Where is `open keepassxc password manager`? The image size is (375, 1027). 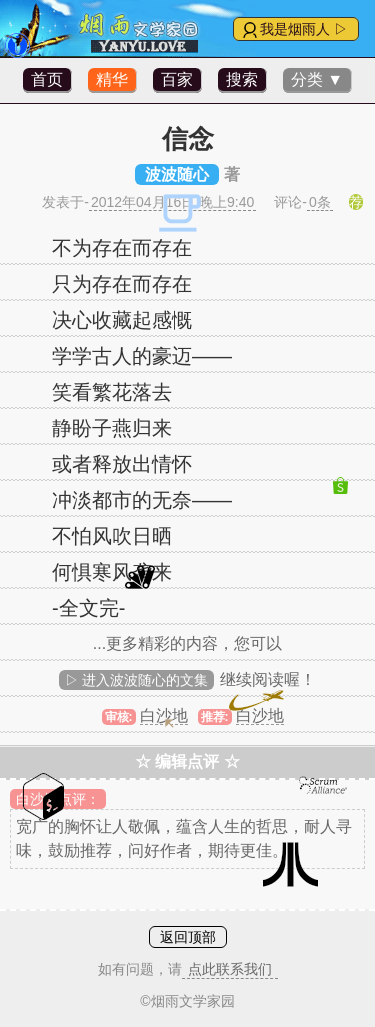
open keepassxc password manager is located at coordinates (17, 45).